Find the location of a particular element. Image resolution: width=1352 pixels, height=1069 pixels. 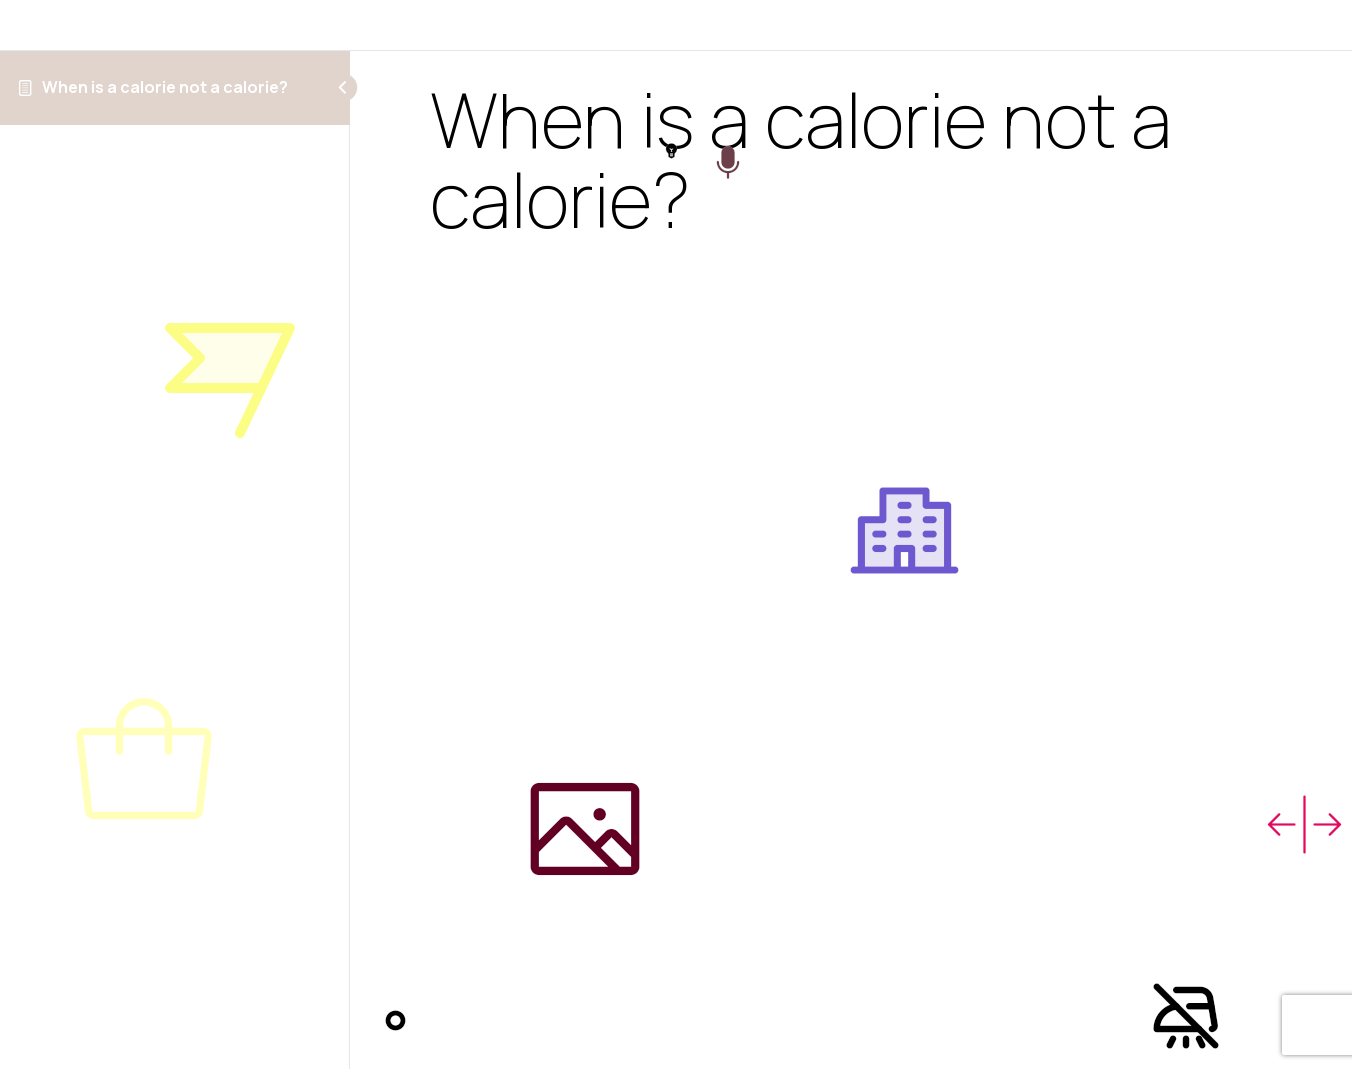

view your shopping bag is located at coordinates (144, 766).